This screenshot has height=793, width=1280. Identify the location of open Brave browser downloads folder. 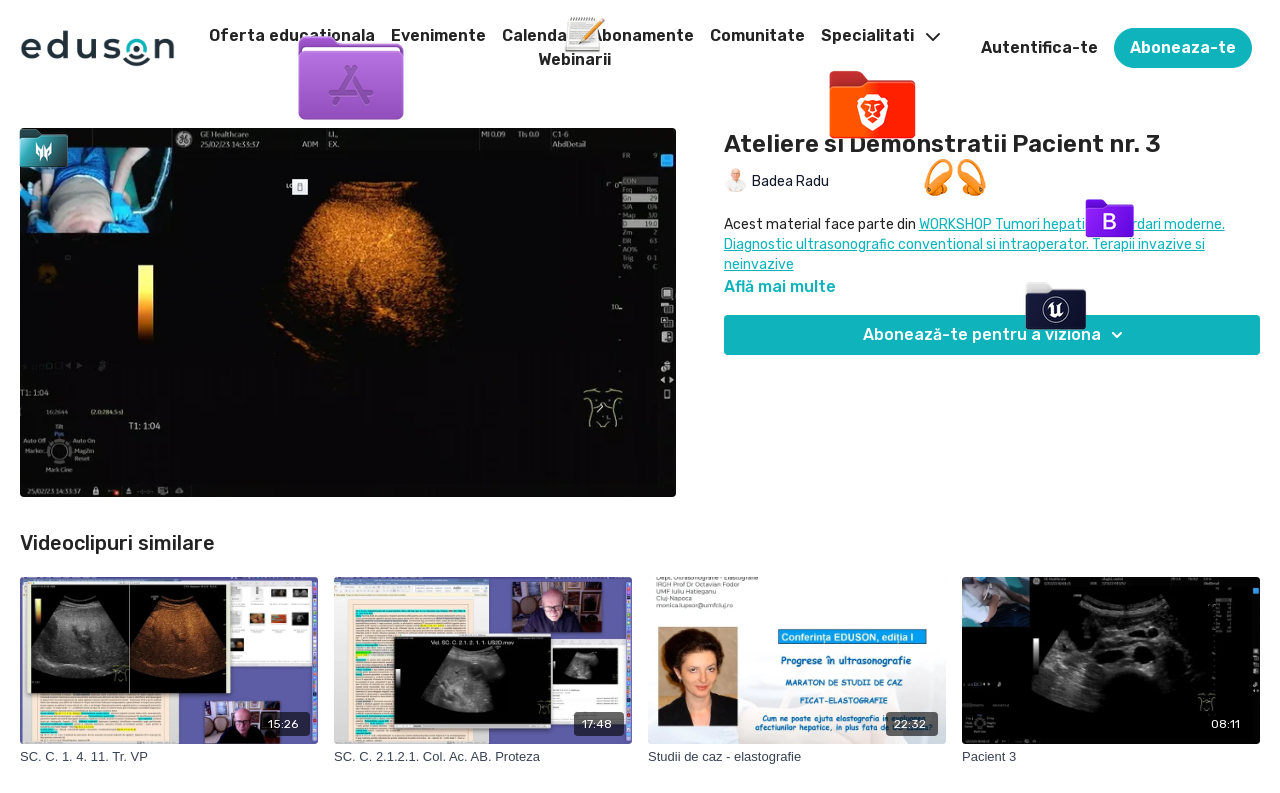
(872, 107).